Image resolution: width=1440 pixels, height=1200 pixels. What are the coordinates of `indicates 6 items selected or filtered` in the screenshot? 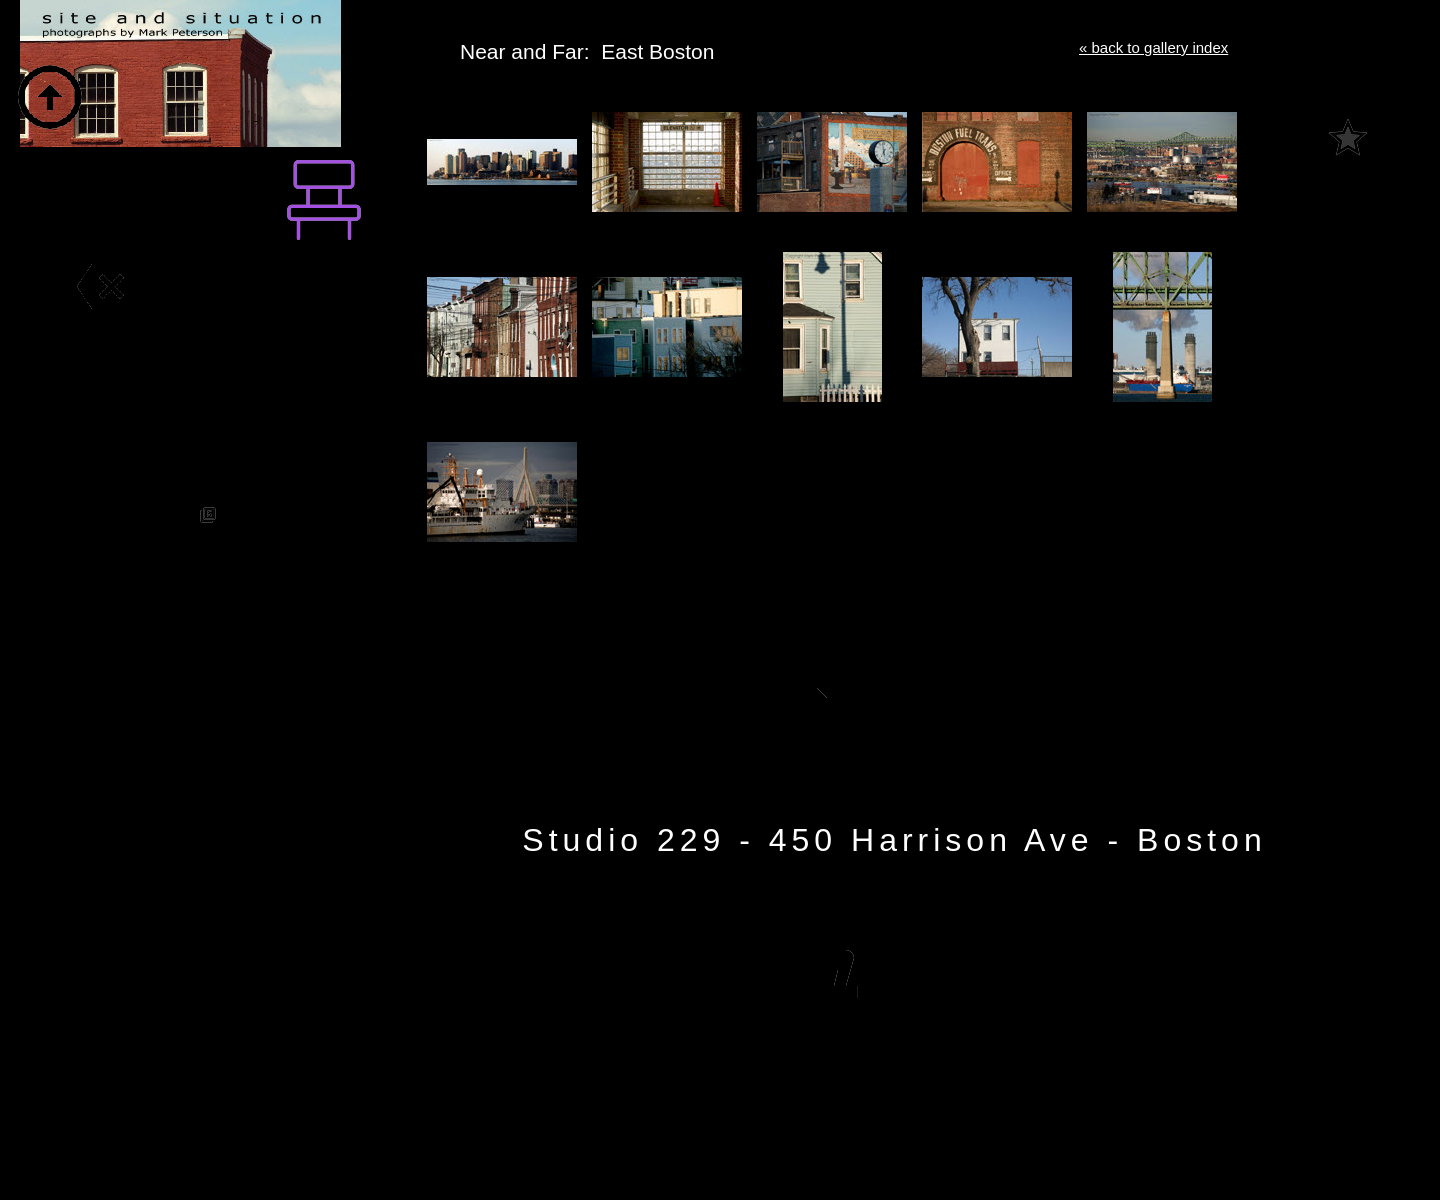 It's located at (208, 515).